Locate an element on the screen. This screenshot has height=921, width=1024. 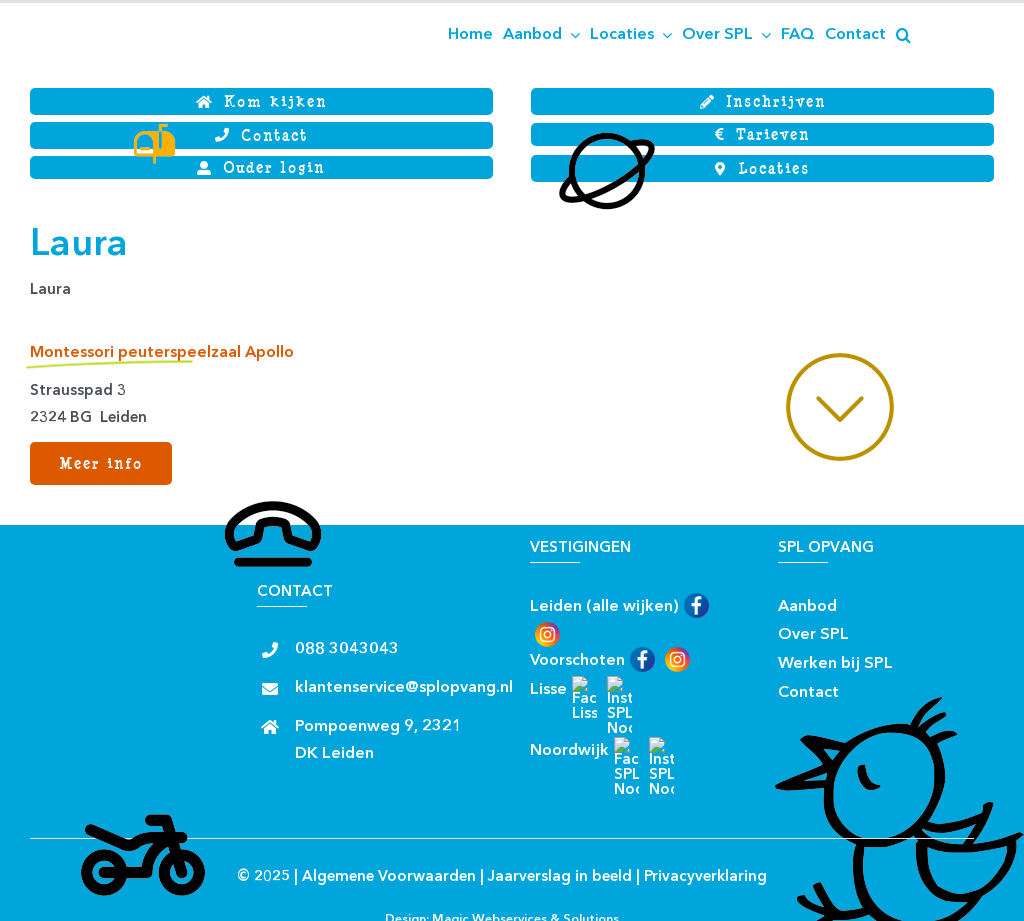
explore global or worldwide content is located at coordinates (607, 171).